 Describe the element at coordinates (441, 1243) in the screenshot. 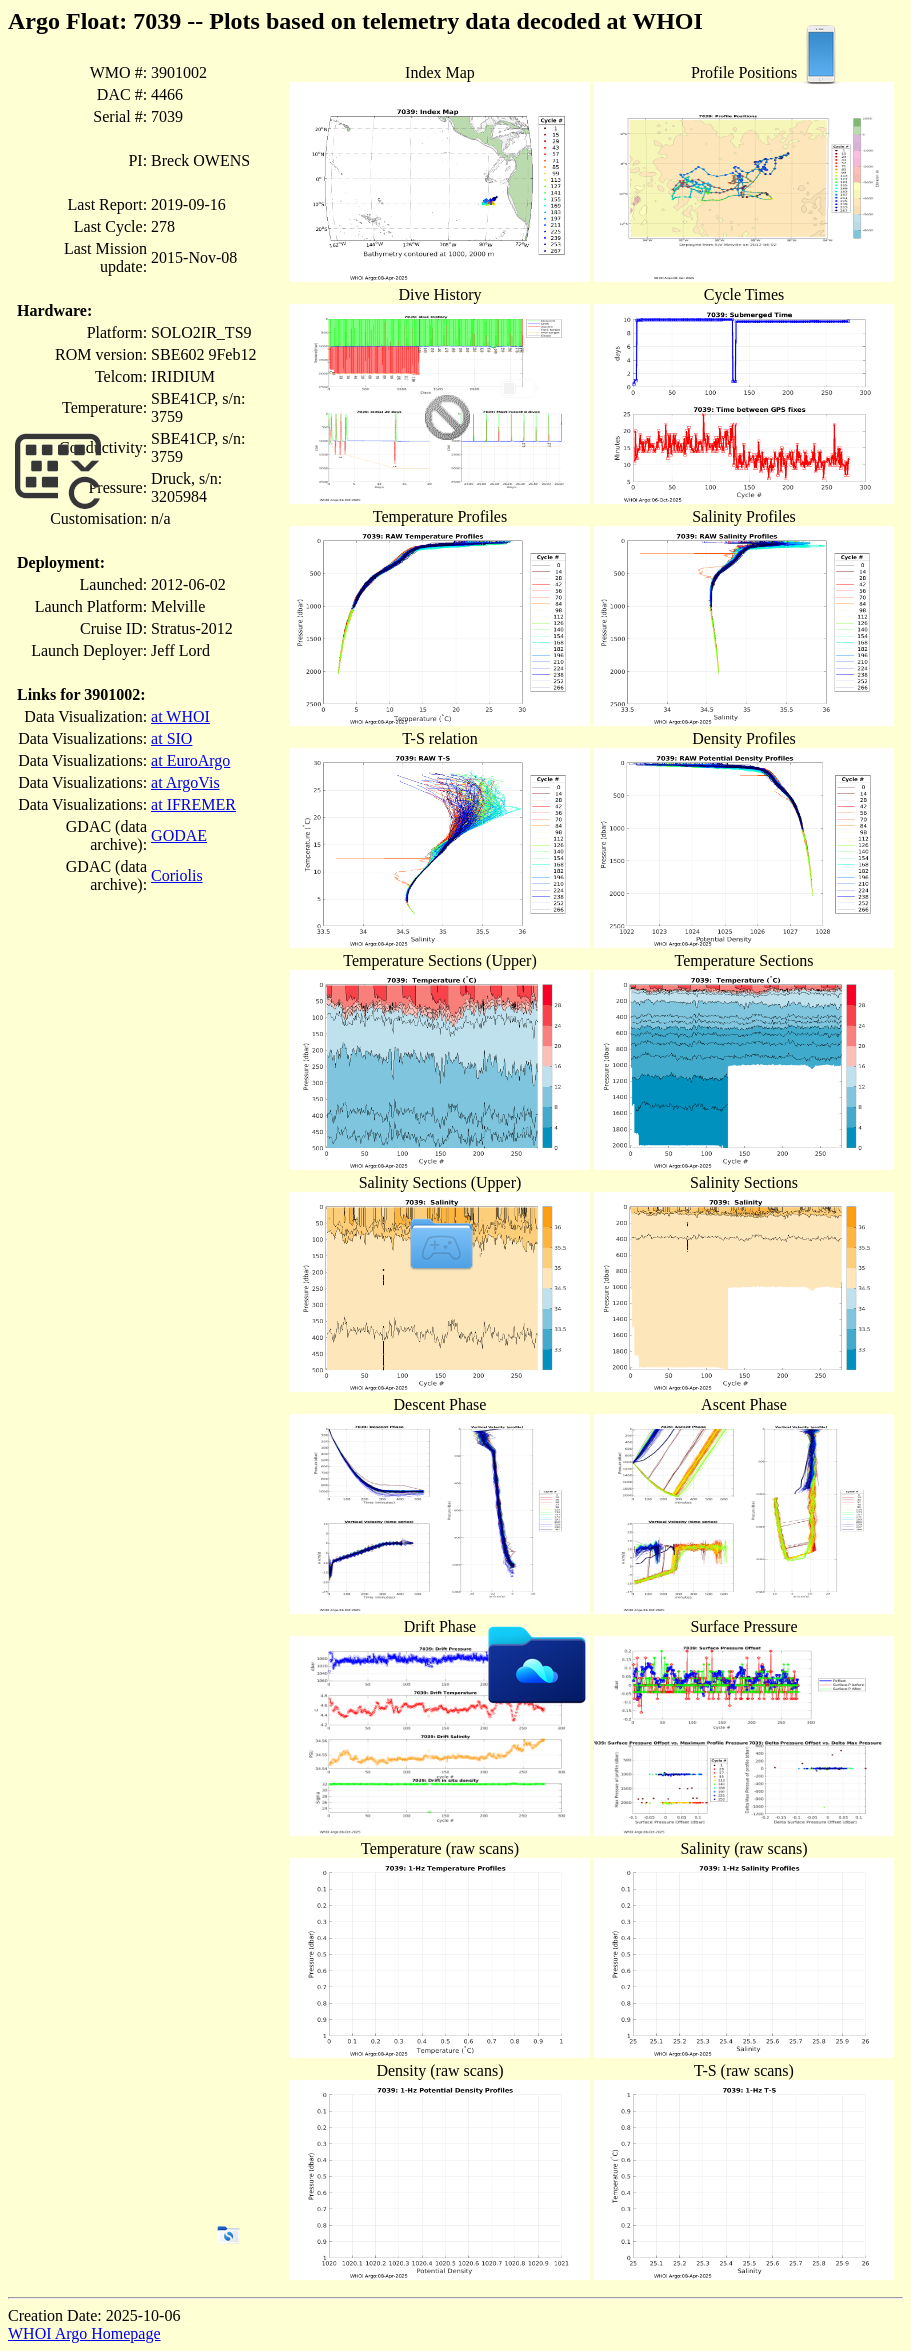

I see `open your games folder` at that location.